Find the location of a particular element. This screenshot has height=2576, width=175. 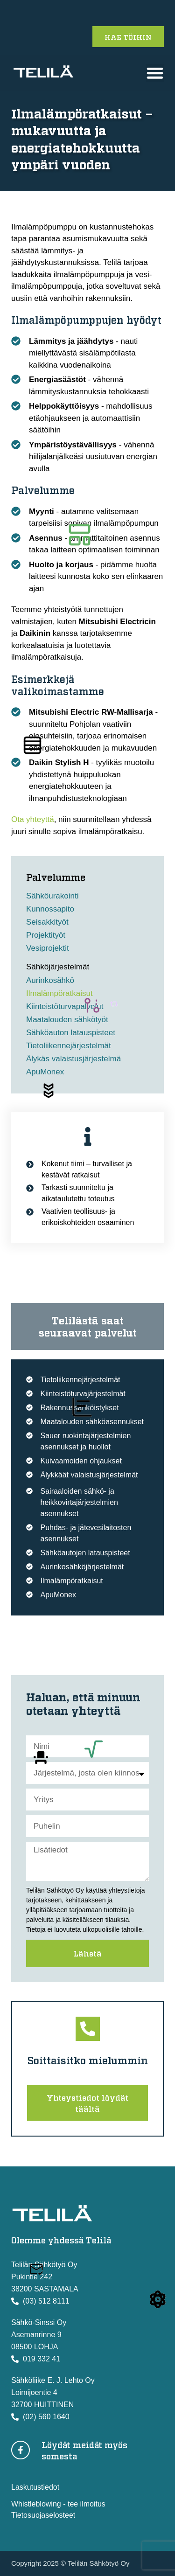

enable repeat or loop playback is located at coordinates (114, 1004).